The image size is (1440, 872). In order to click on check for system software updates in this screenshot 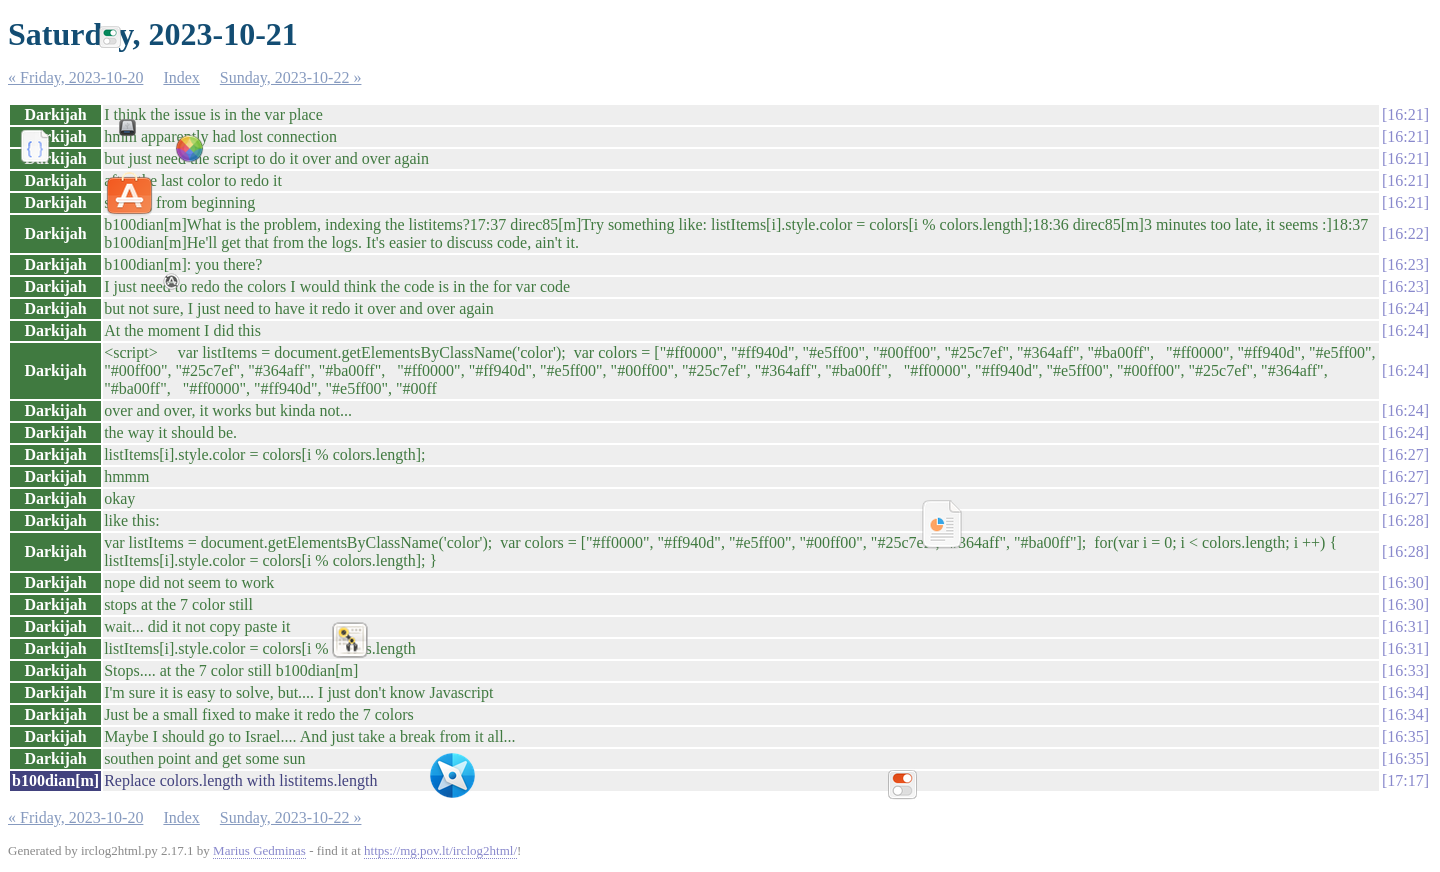, I will do `click(171, 281)`.